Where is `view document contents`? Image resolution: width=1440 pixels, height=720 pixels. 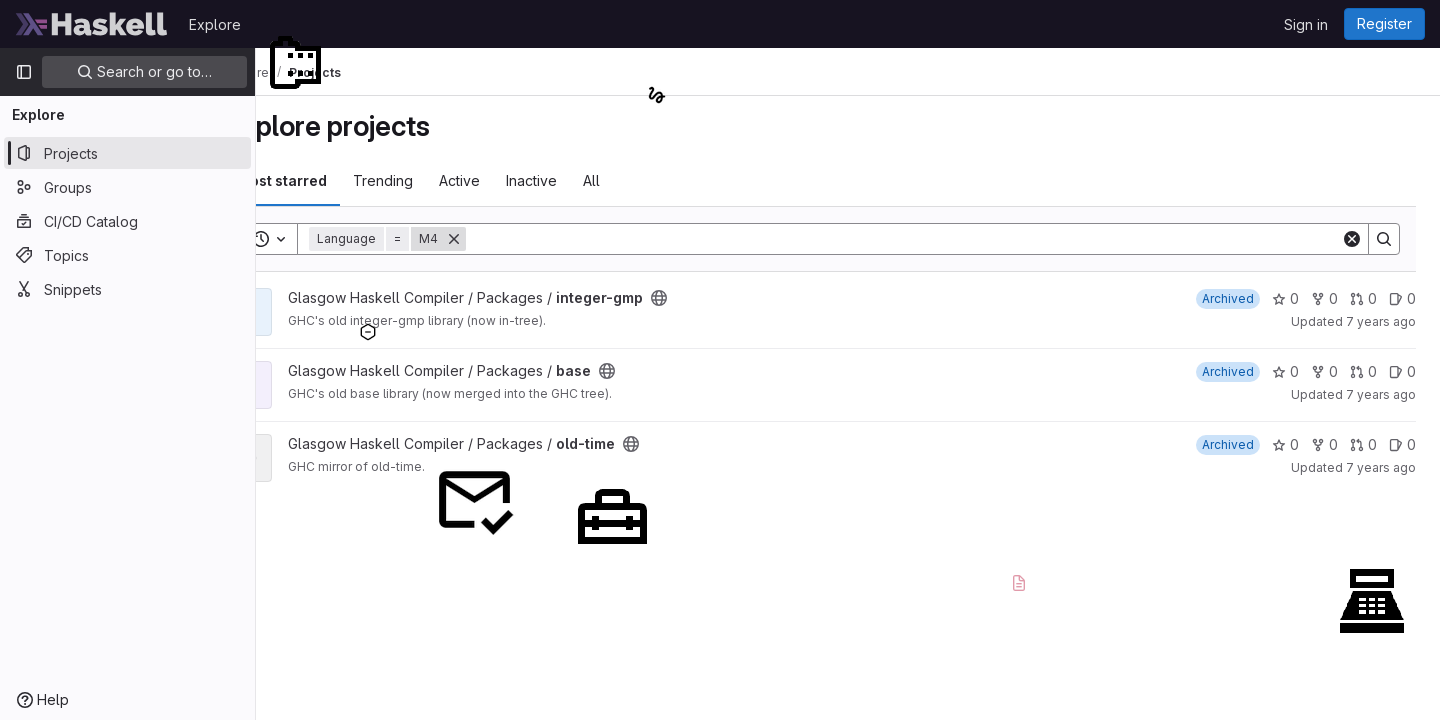
view document contents is located at coordinates (1019, 583).